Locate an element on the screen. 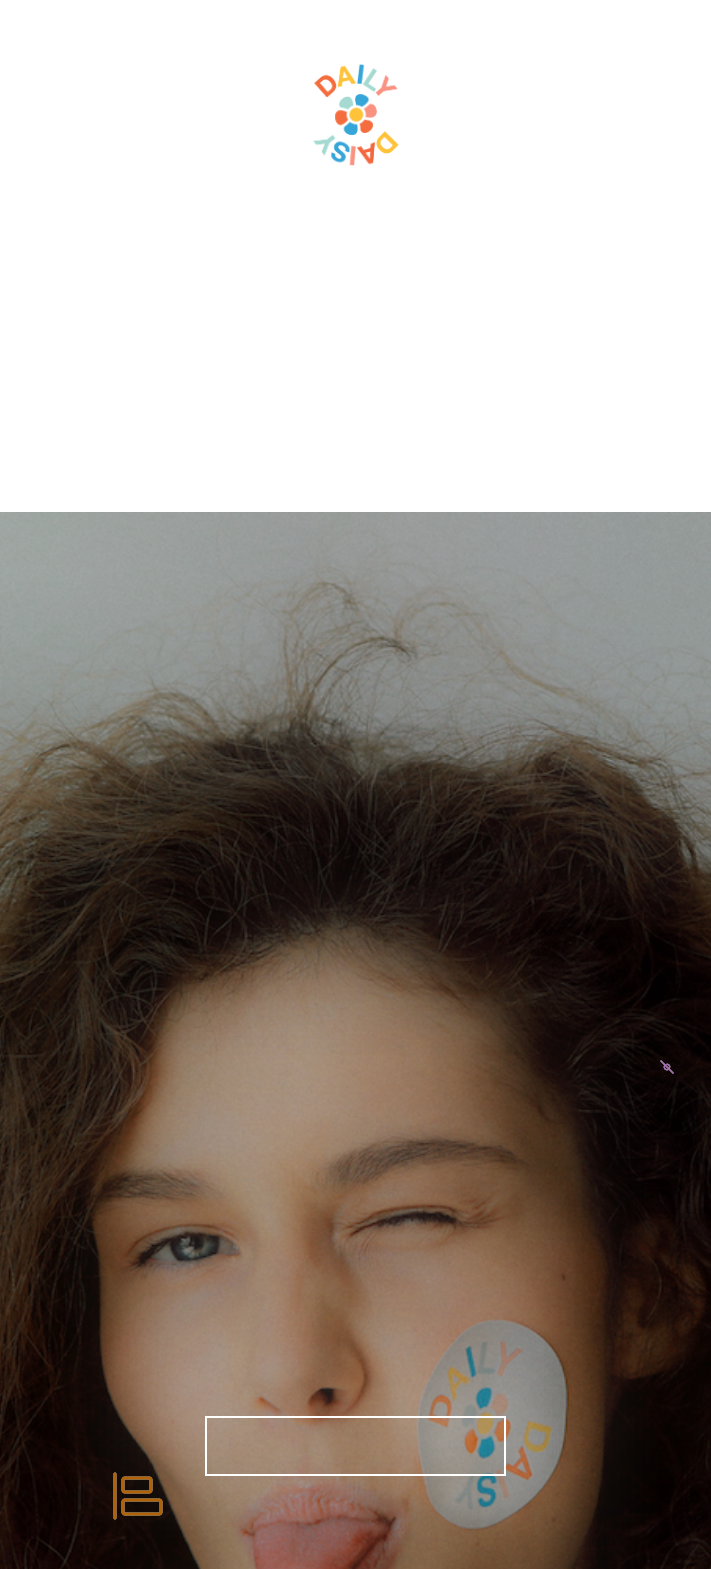 The height and width of the screenshot is (1569, 711). disable location point or marker is located at coordinates (667, 1067).